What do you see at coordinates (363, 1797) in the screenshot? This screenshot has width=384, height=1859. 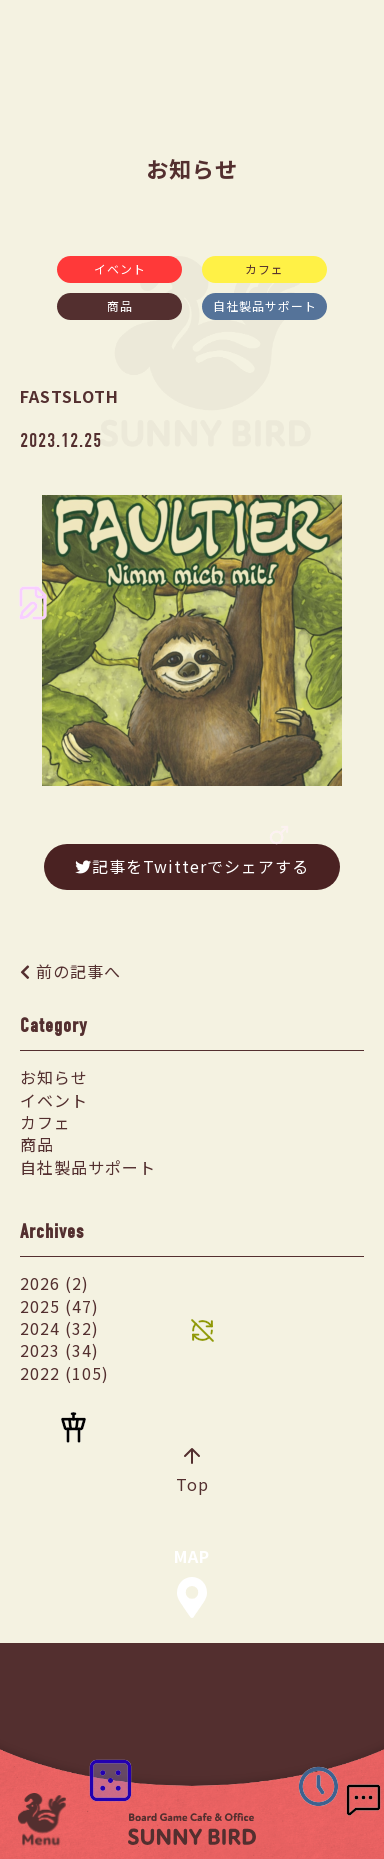 I see `open chat or messaging` at bounding box center [363, 1797].